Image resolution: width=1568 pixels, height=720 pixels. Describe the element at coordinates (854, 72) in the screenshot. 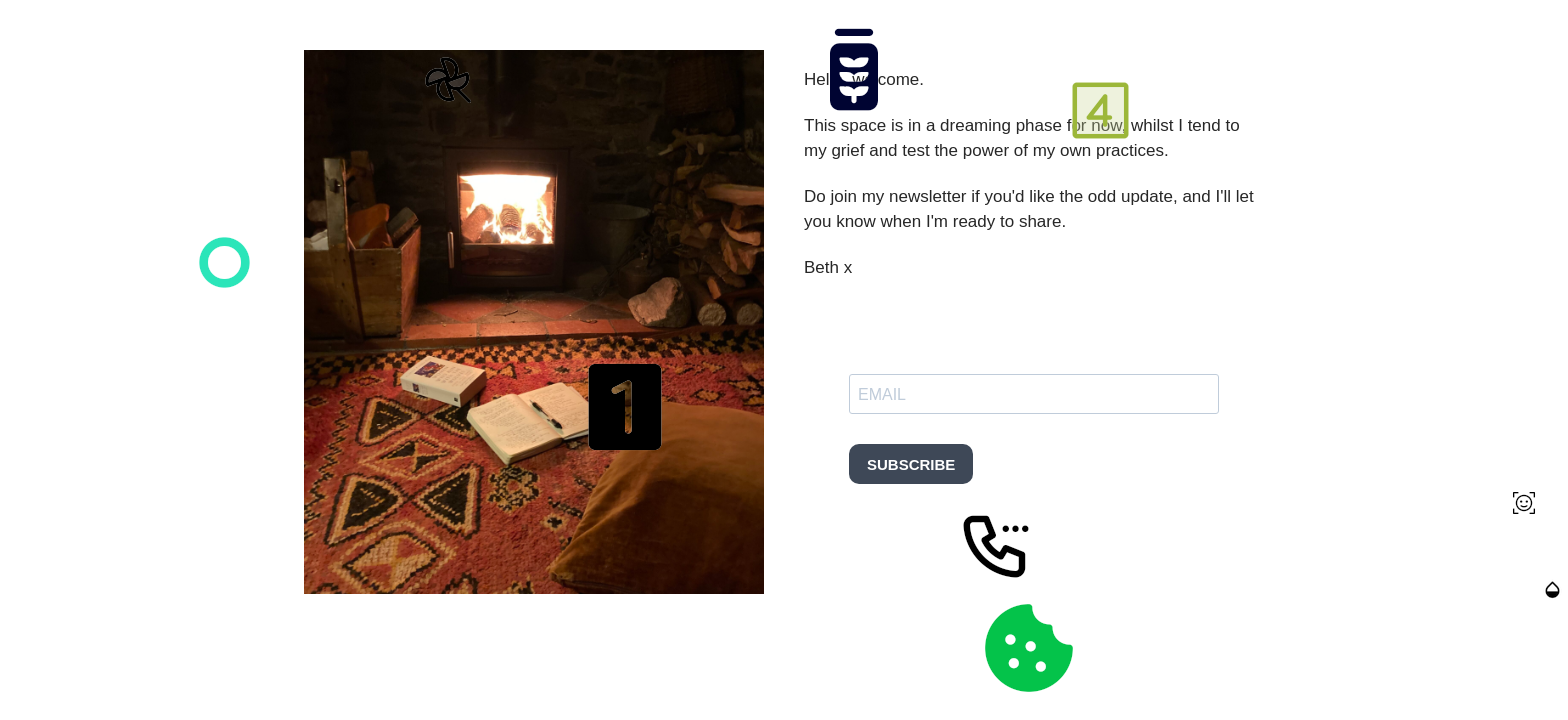

I see `view stored grain or wheat inventory` at that location.